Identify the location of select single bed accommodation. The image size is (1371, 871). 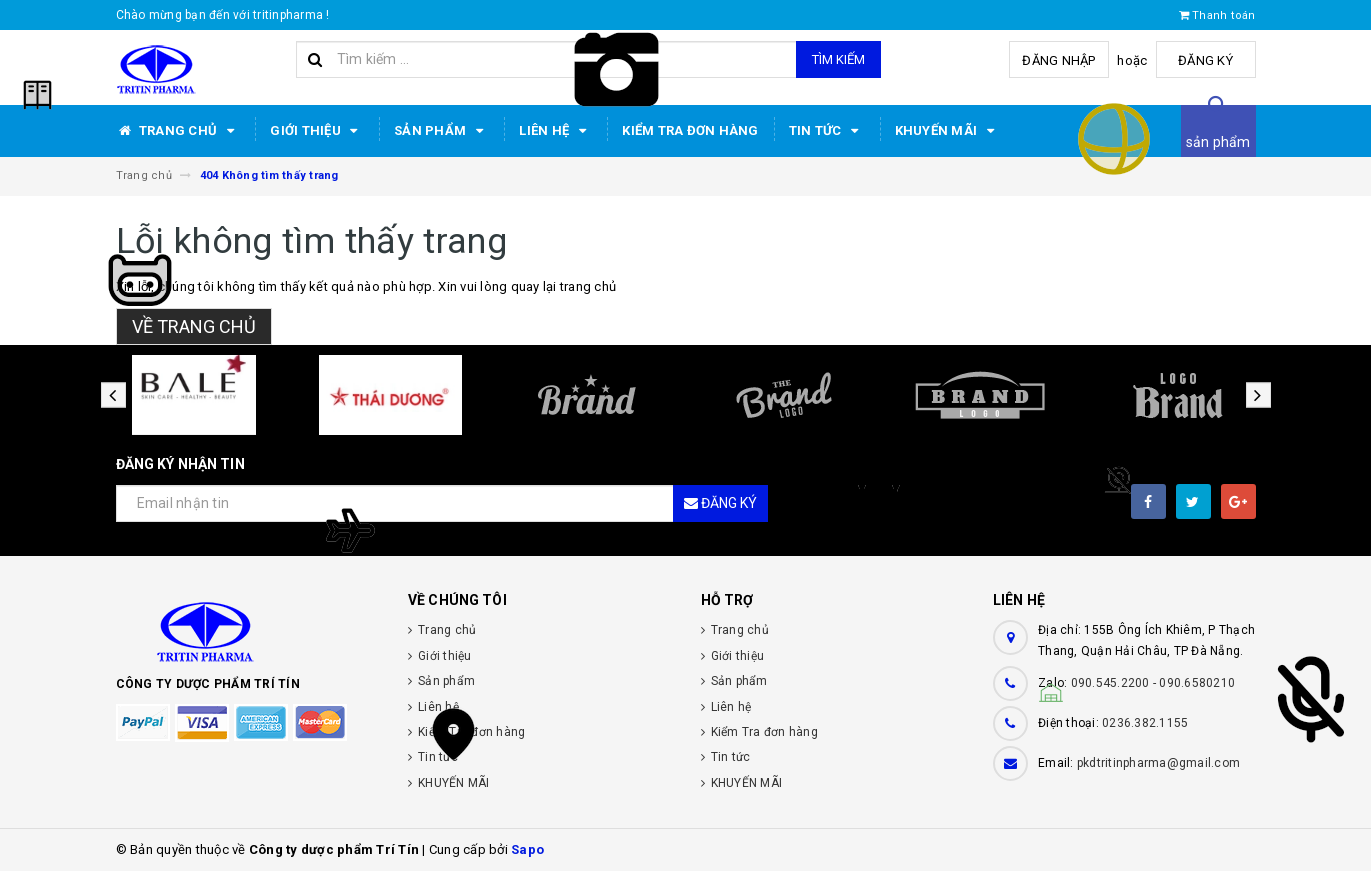
(879, 470).